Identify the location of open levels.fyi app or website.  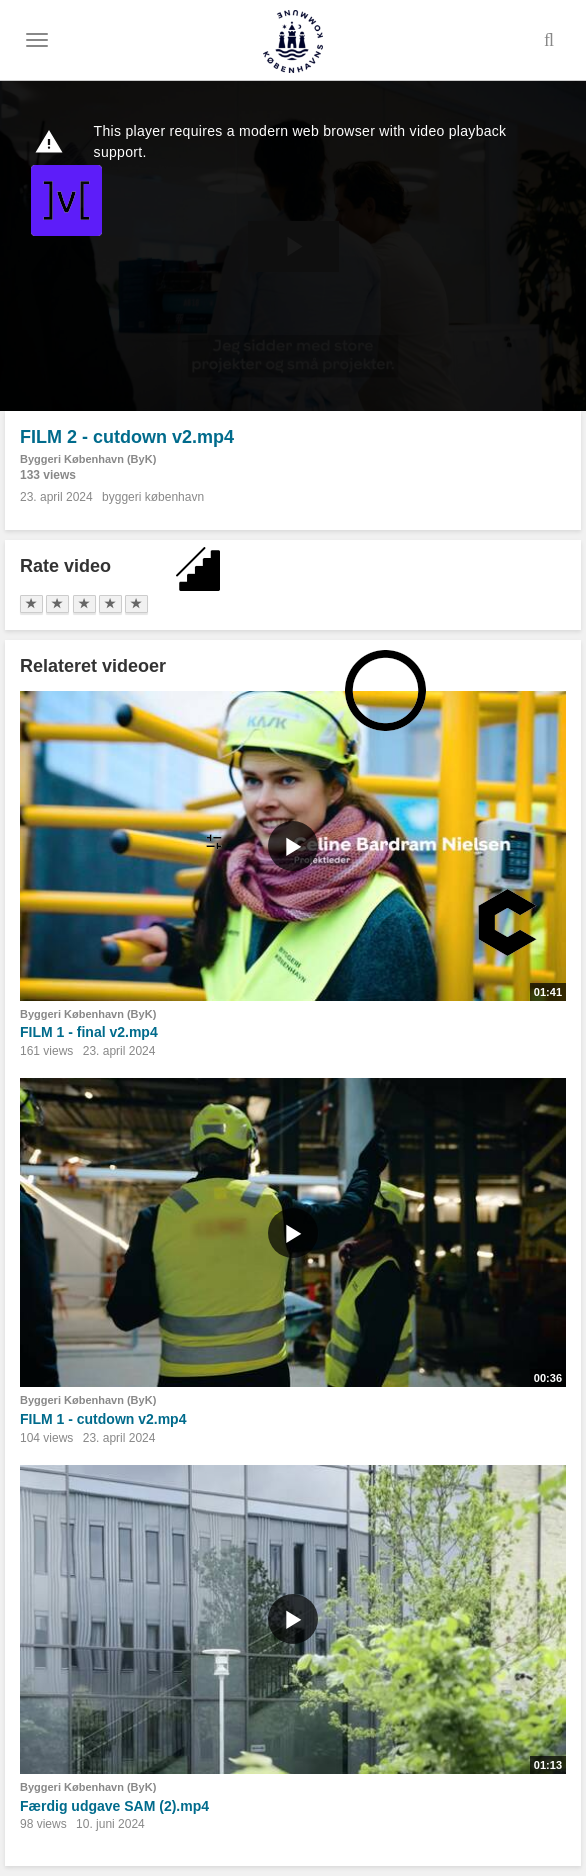
(198, 569).